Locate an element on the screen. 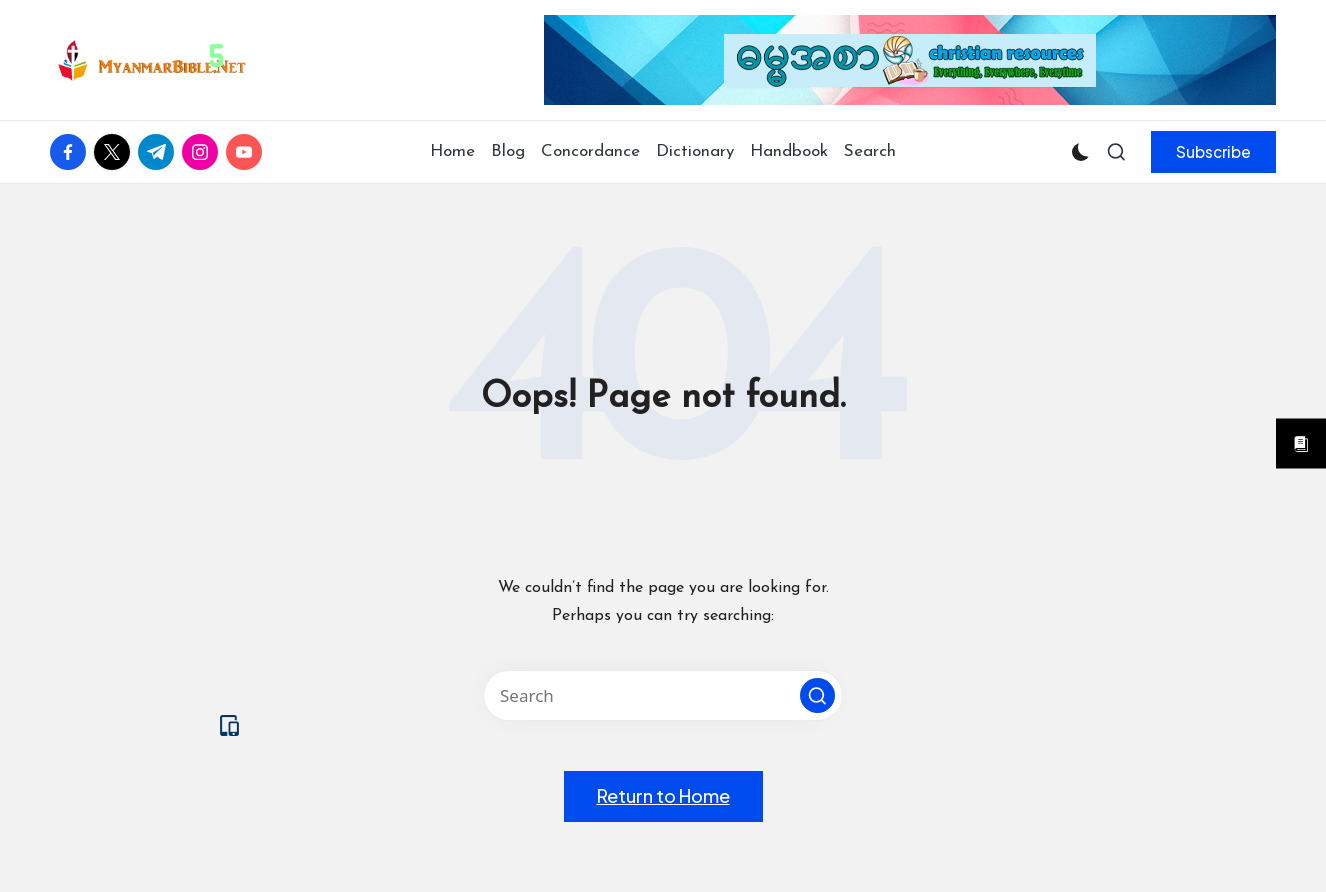 The image size is (1326, 892). indicates step 5 in a multi-step process is located at coordinates (216, 55).